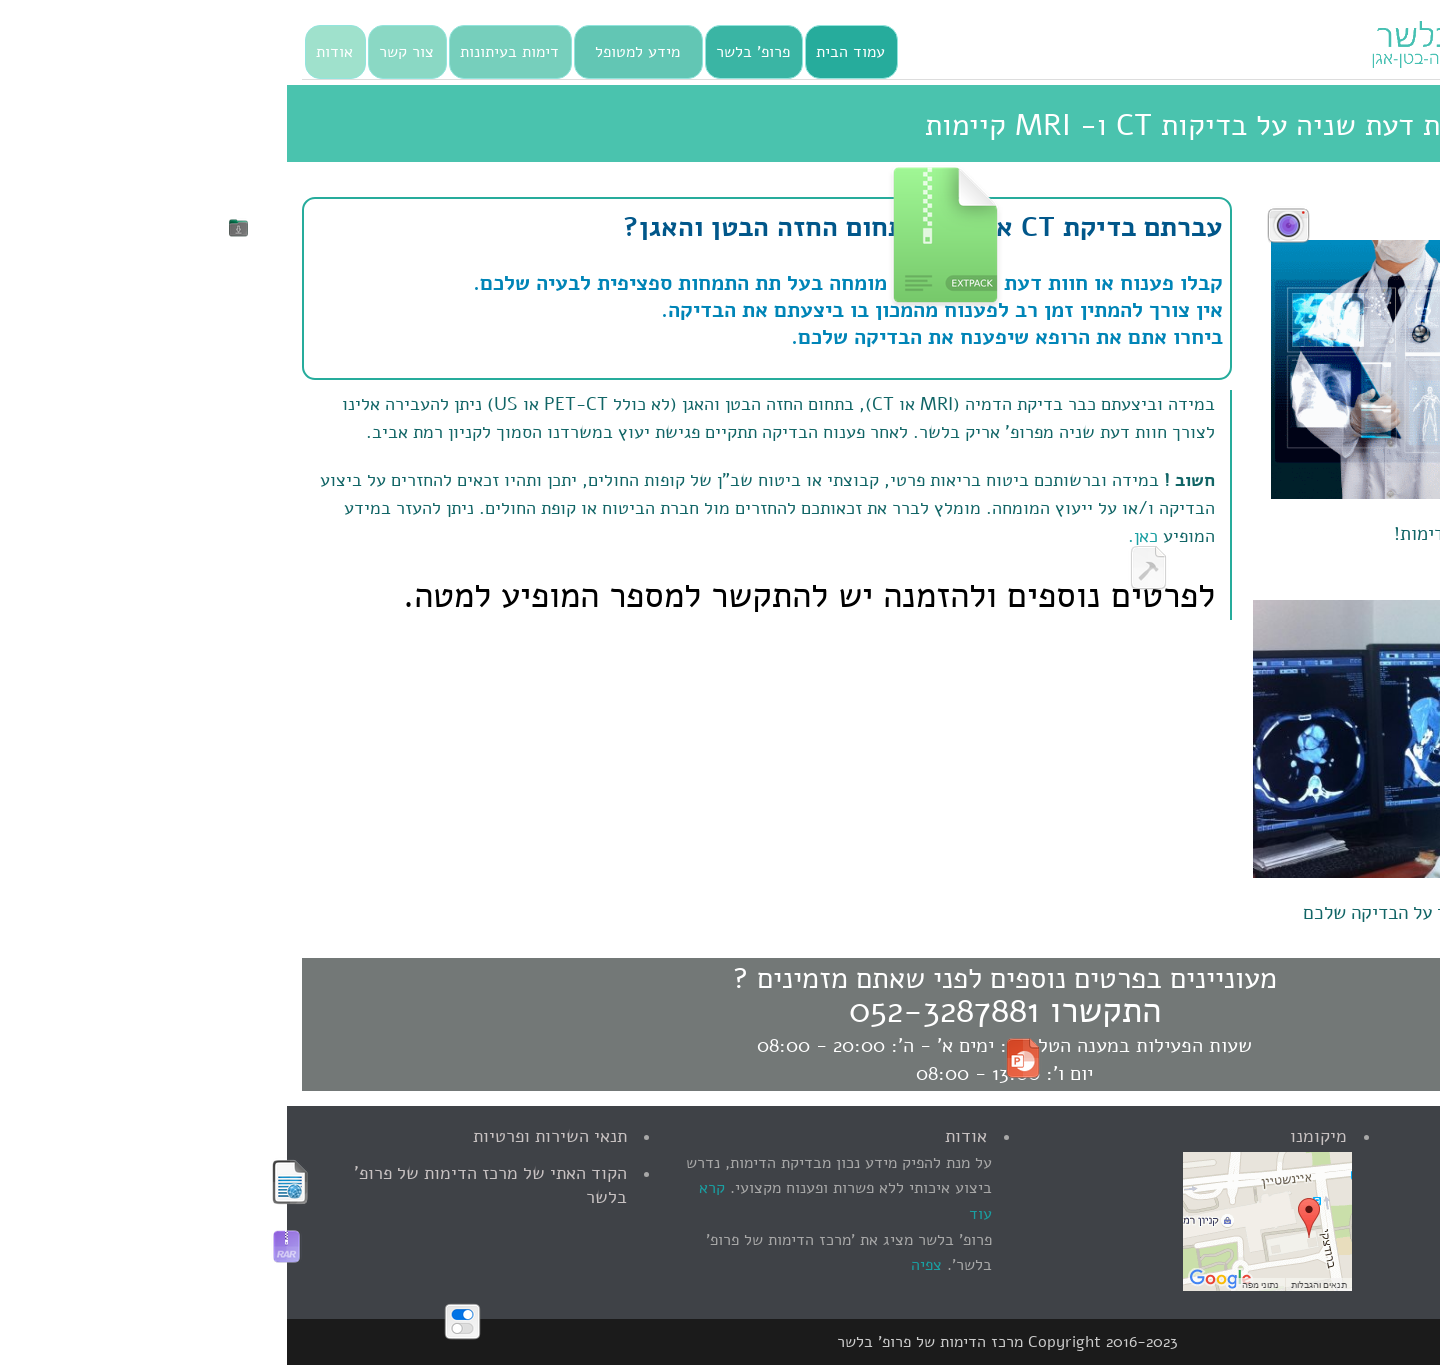 Image resolution: width=1440 pixels, height=1365 pixels. I want to click on powerpoint slideshow file, so click(1023, 1058).